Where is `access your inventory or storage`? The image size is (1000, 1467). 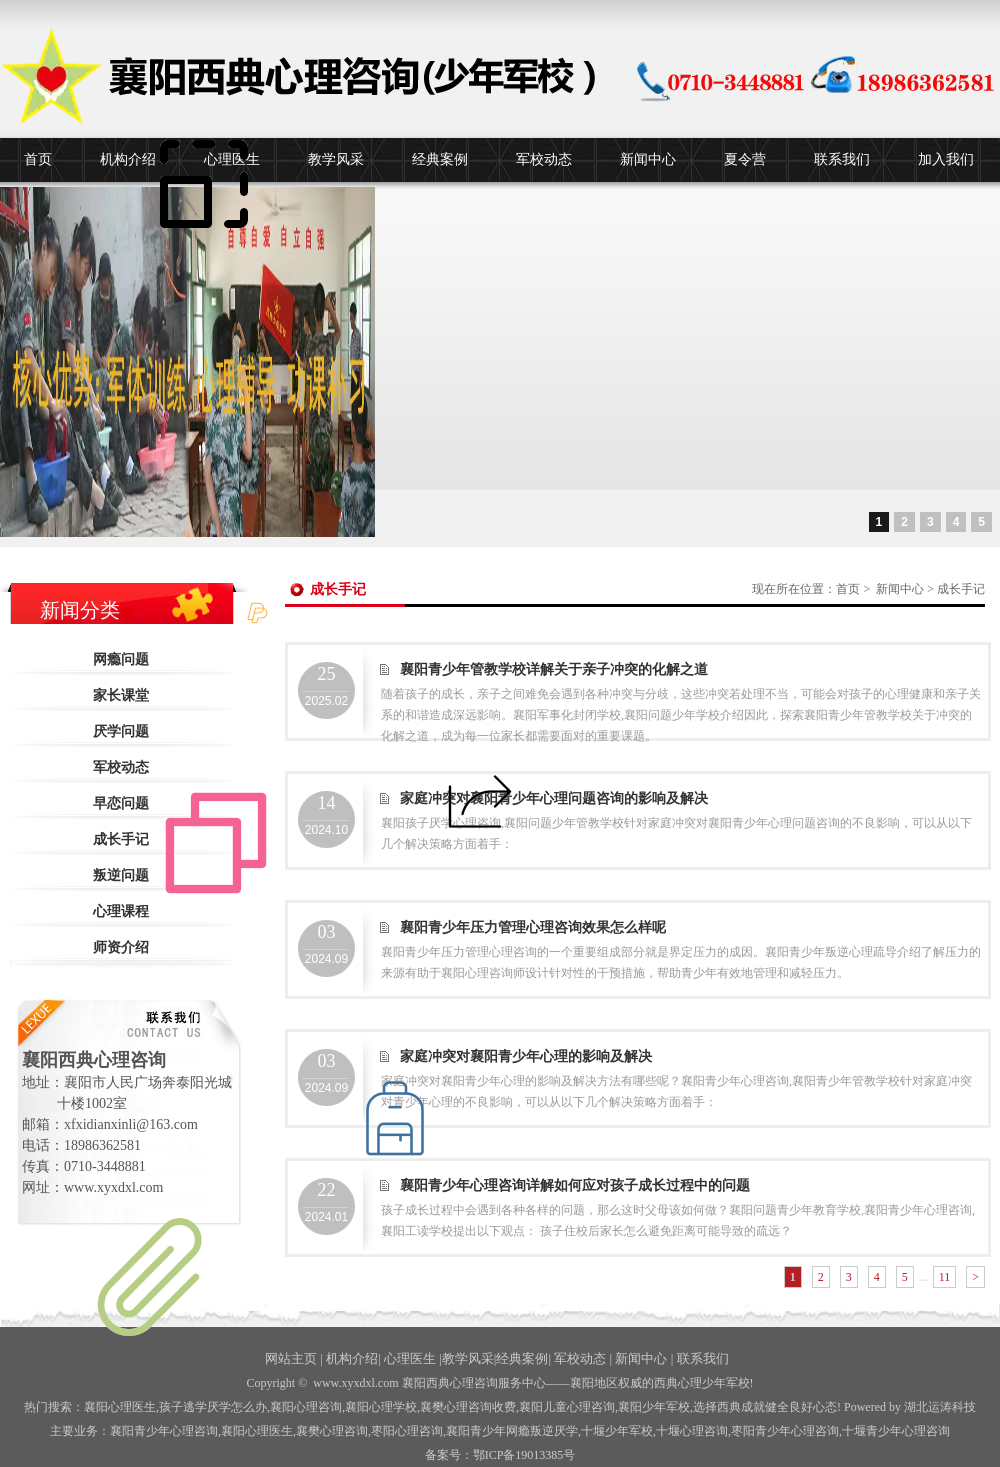
access your inventory or storage is located at coordinates (395, 1121).